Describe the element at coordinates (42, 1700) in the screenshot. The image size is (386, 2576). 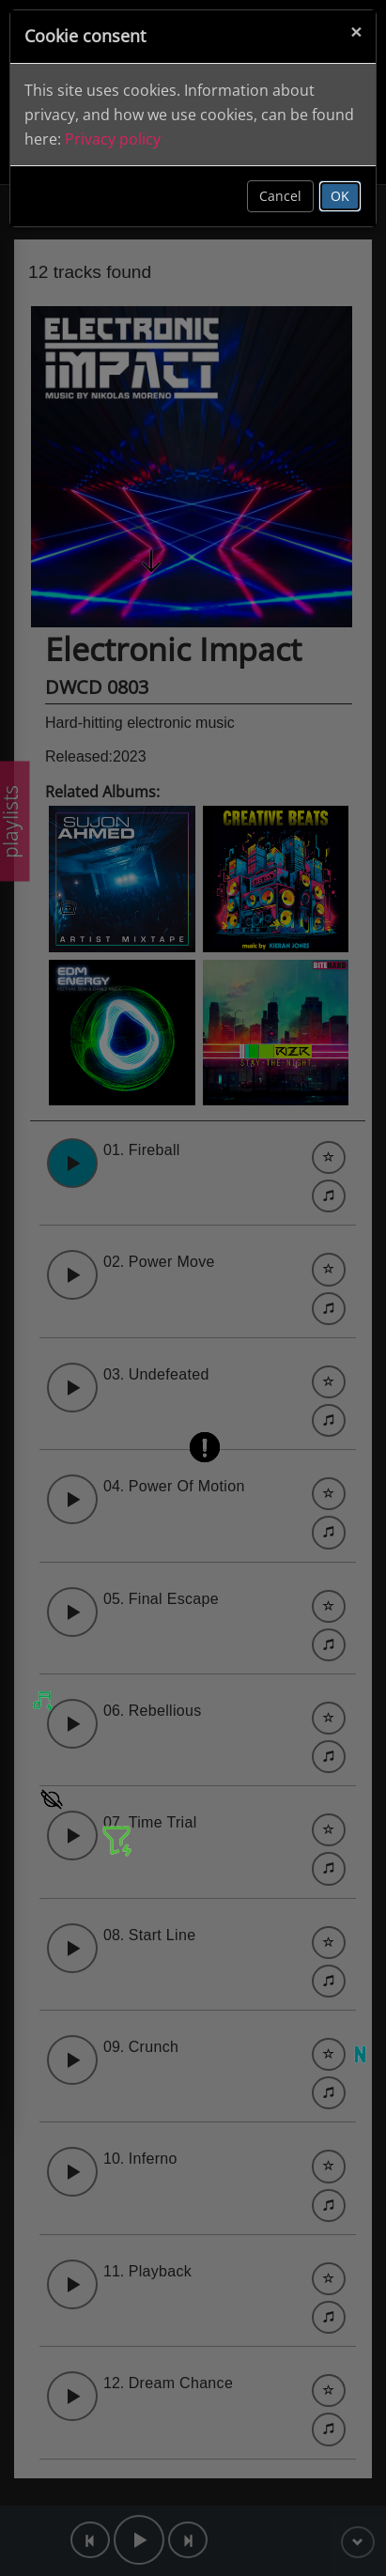
I see `quick download or flash access to music` at that location.